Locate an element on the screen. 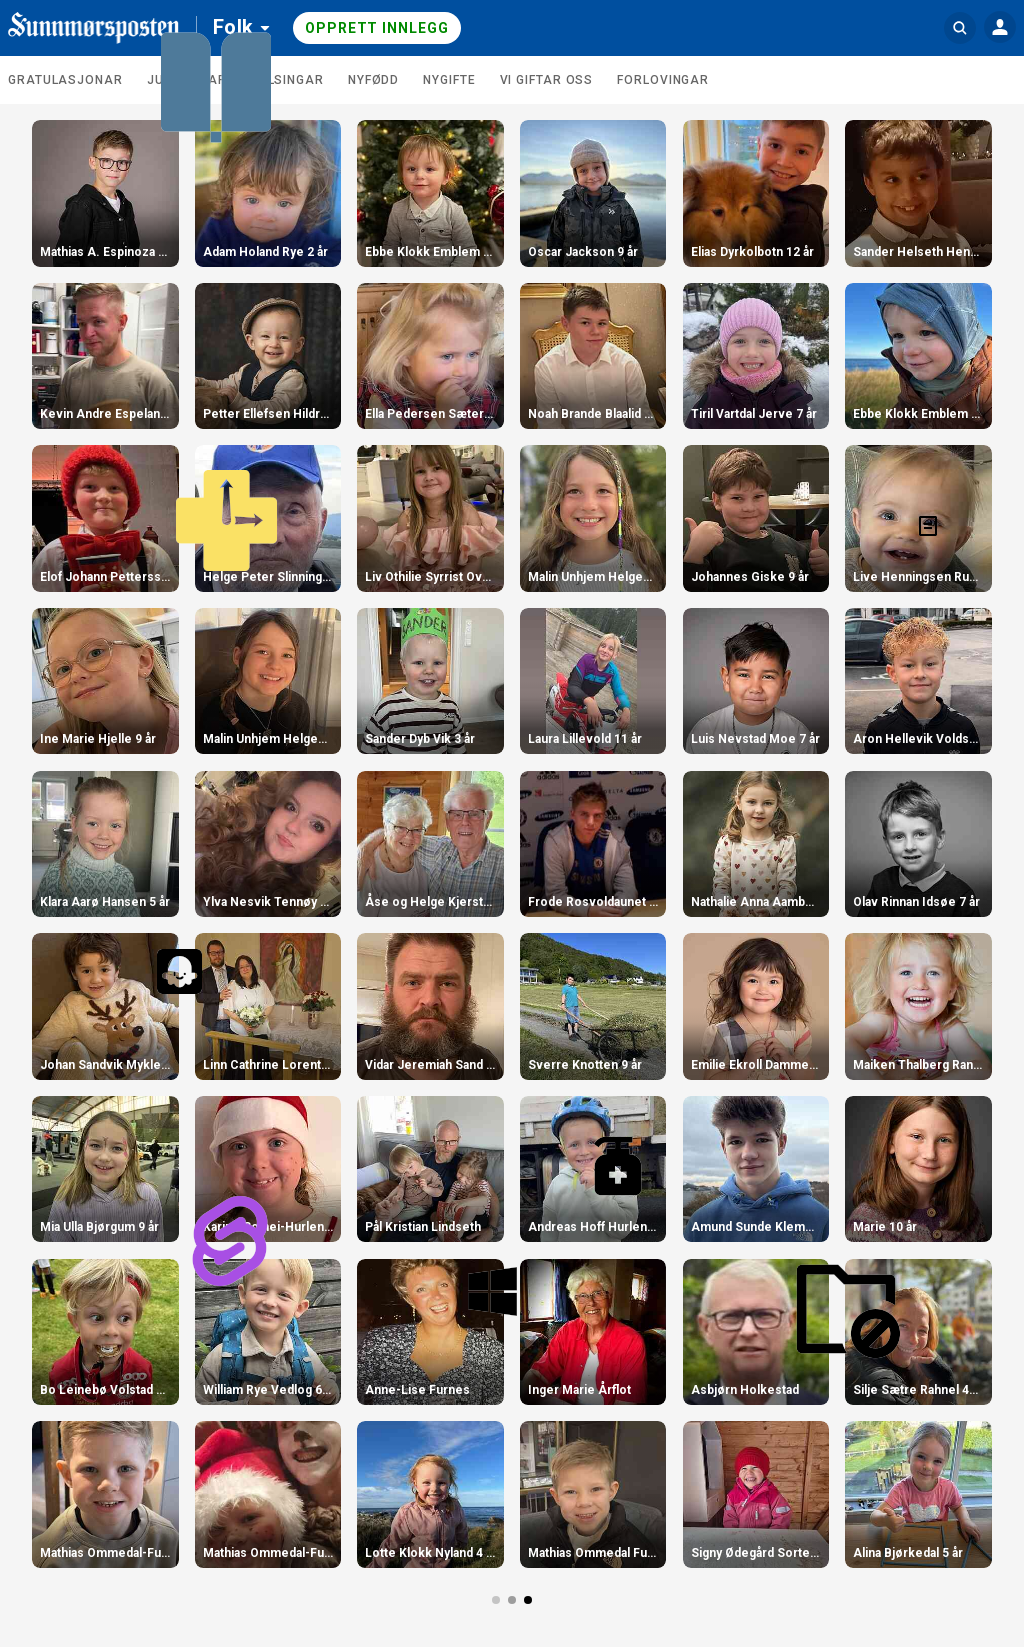 The width and height of the screenshot is (1024, 1647). access hand sanitizer station location is located at coordinates (618, 1166).